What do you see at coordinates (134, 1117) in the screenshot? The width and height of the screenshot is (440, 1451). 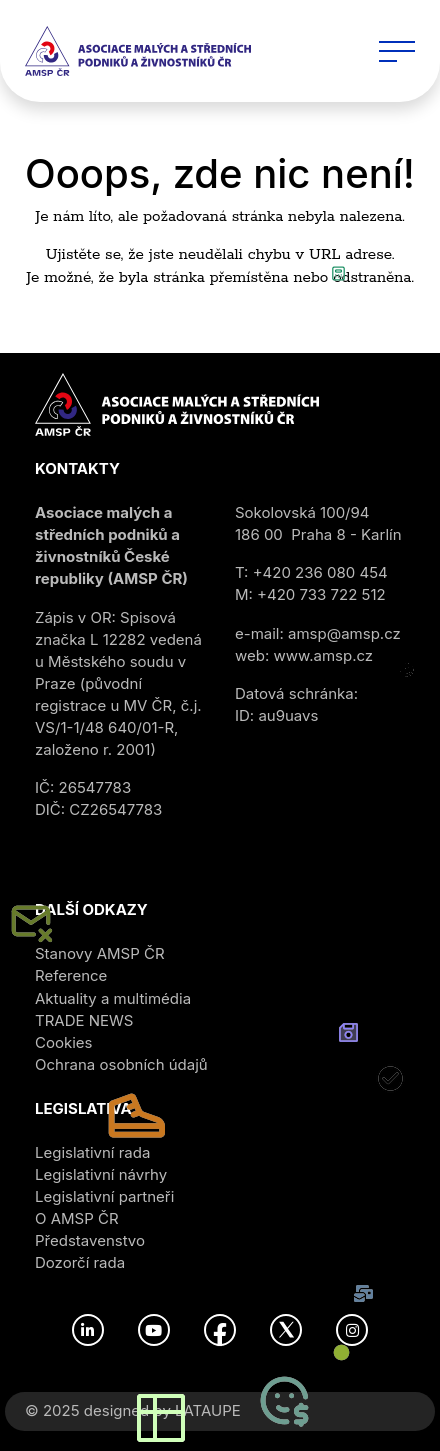 I see `access footwear or shoe category` at bounding box center [134, 1117].